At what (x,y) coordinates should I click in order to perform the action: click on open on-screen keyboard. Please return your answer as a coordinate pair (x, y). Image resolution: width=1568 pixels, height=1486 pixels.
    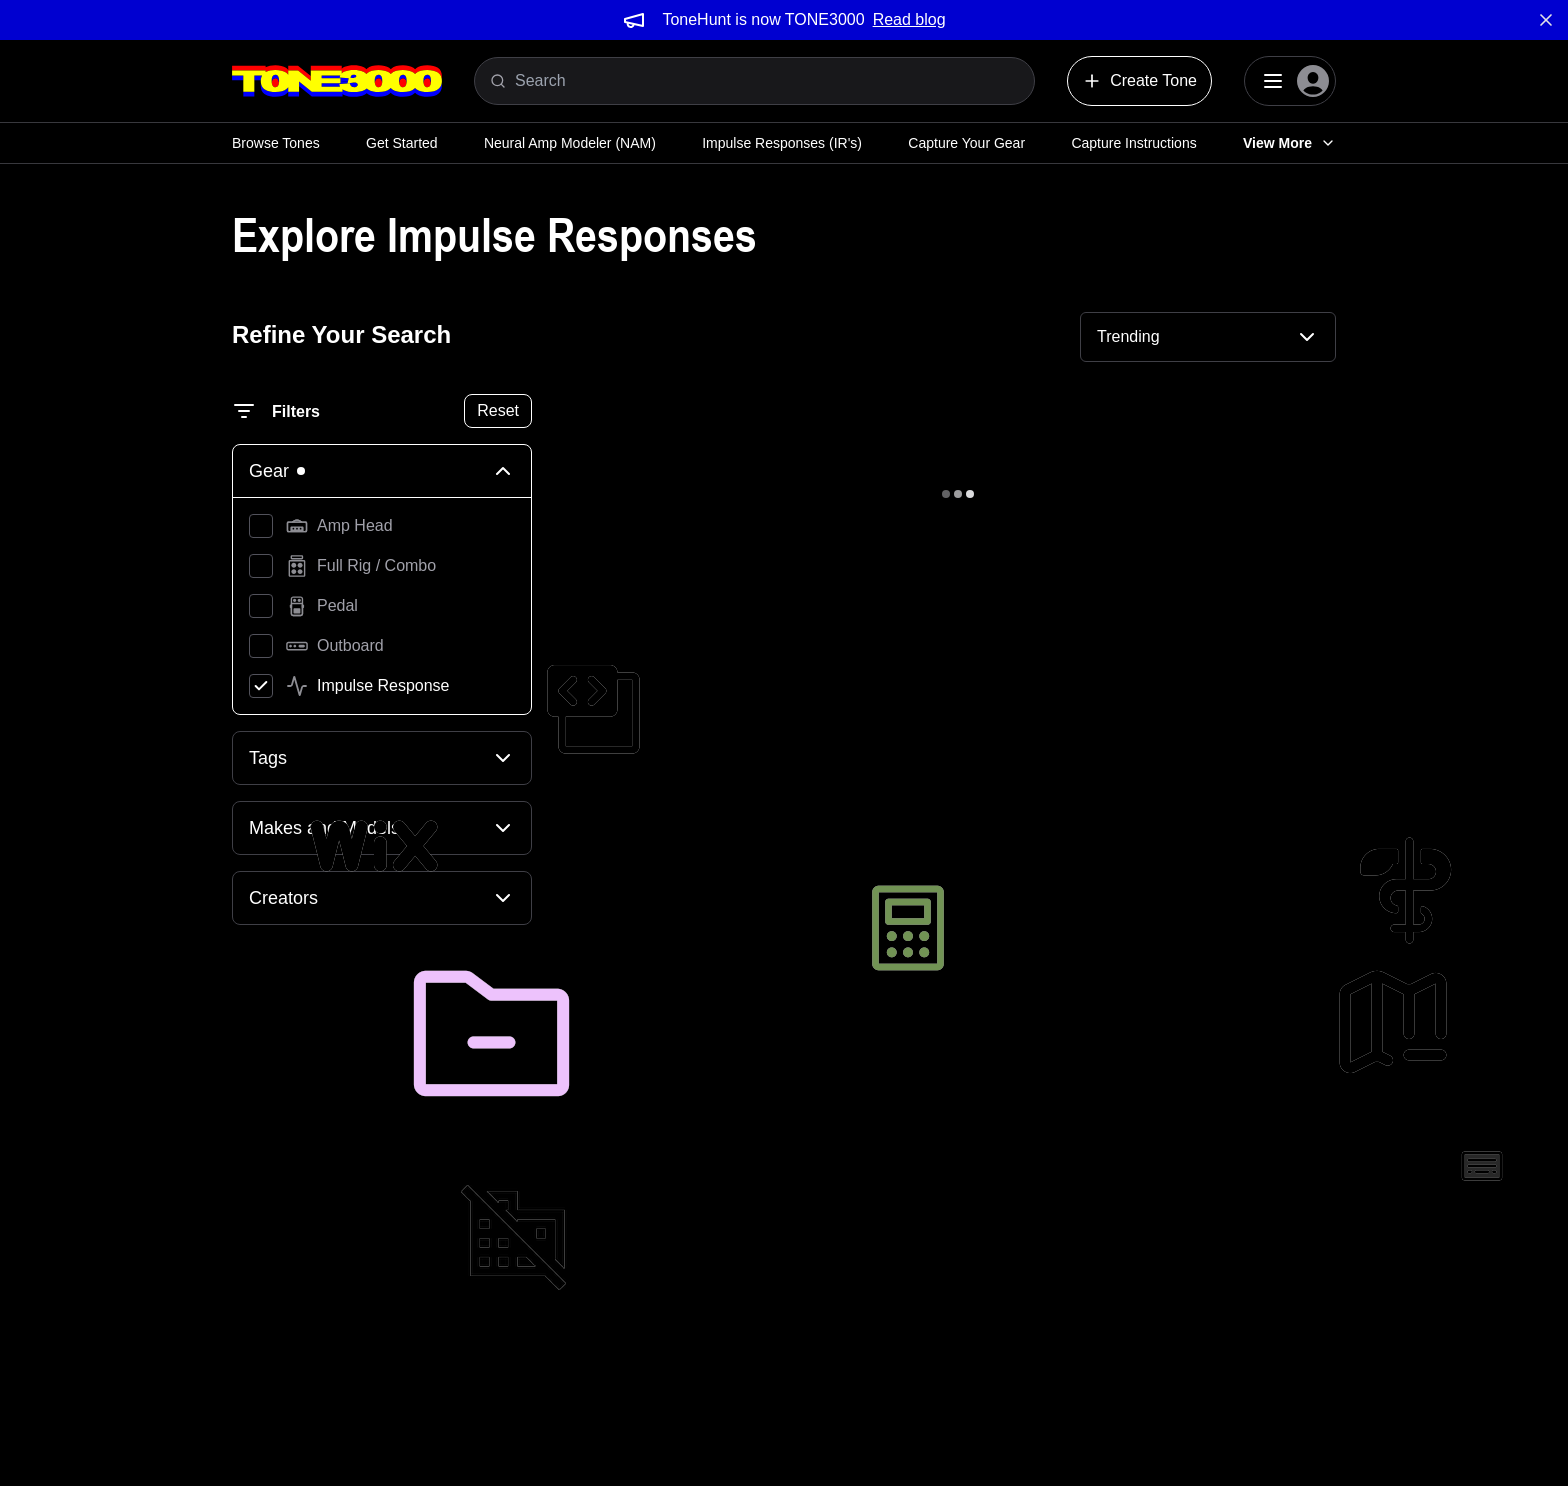
    Looking at the image, I should click on (1482, 1166).